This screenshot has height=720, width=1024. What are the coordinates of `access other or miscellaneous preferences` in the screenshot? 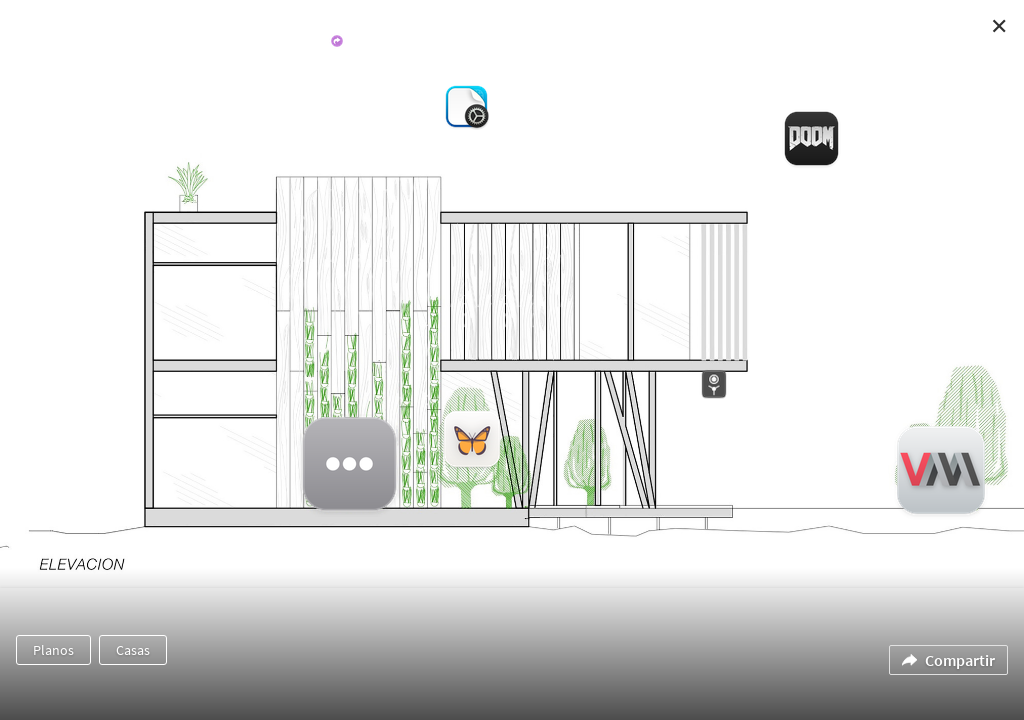 It's located at (349, 465).